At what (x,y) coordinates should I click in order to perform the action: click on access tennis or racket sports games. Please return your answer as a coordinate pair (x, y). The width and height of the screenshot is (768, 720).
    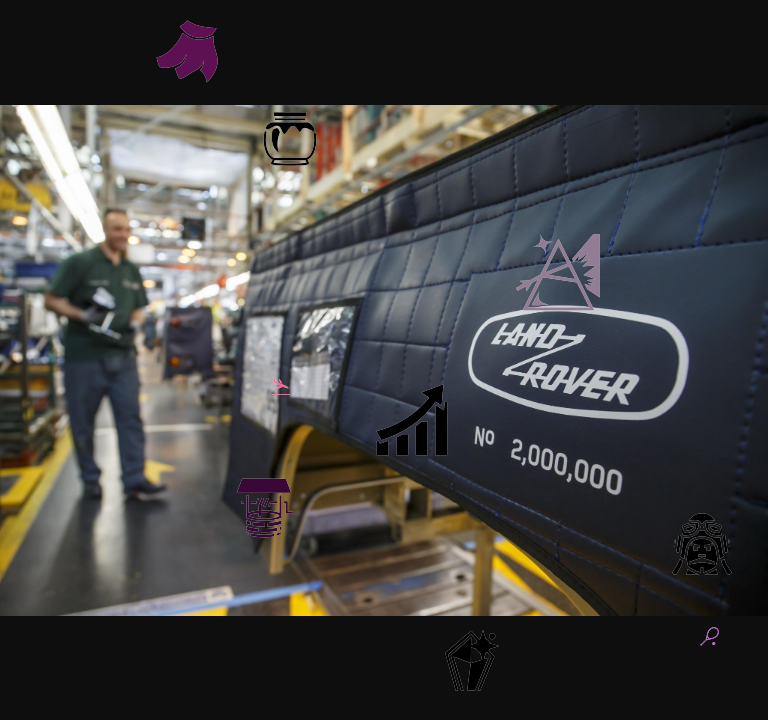
    Looking at the image, I should click on (709, 636).